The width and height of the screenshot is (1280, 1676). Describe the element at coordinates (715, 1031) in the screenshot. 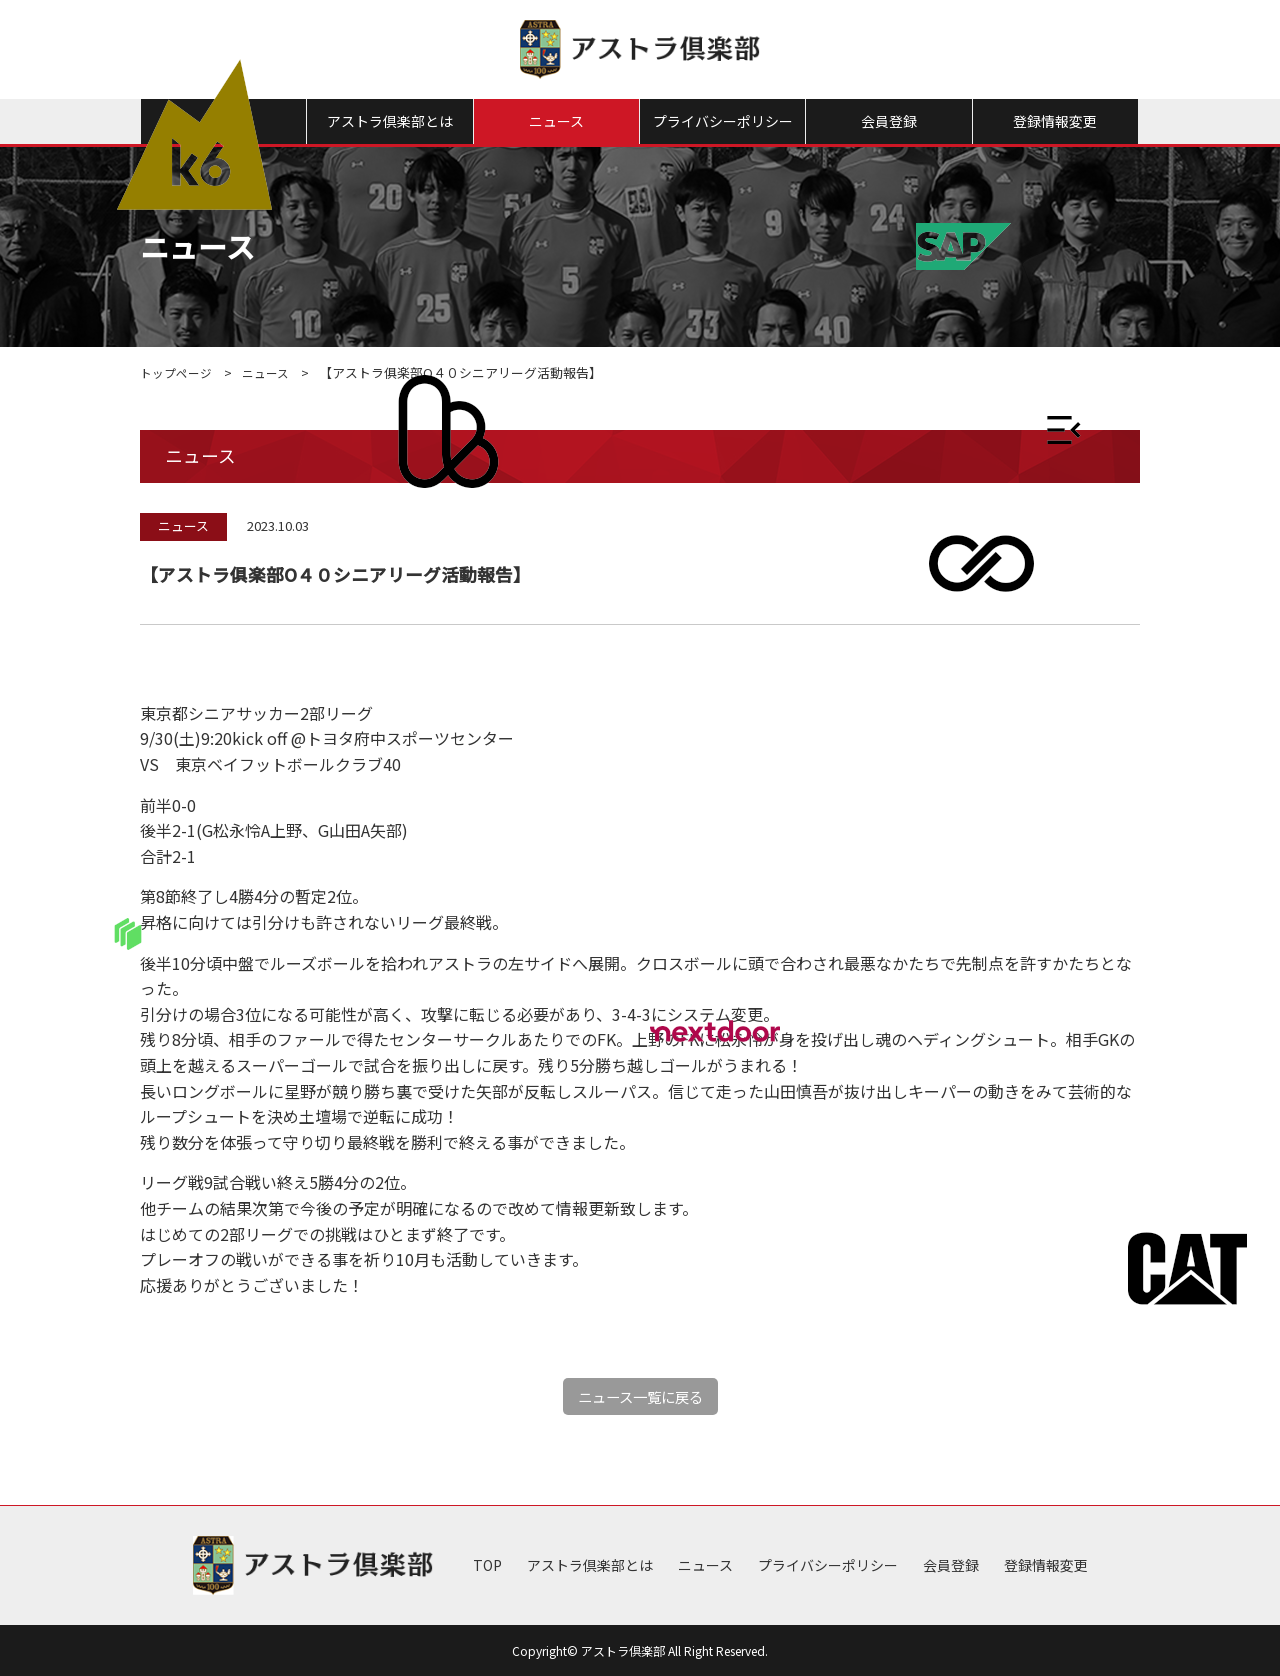

I see `open the nextdoor app` at that location.